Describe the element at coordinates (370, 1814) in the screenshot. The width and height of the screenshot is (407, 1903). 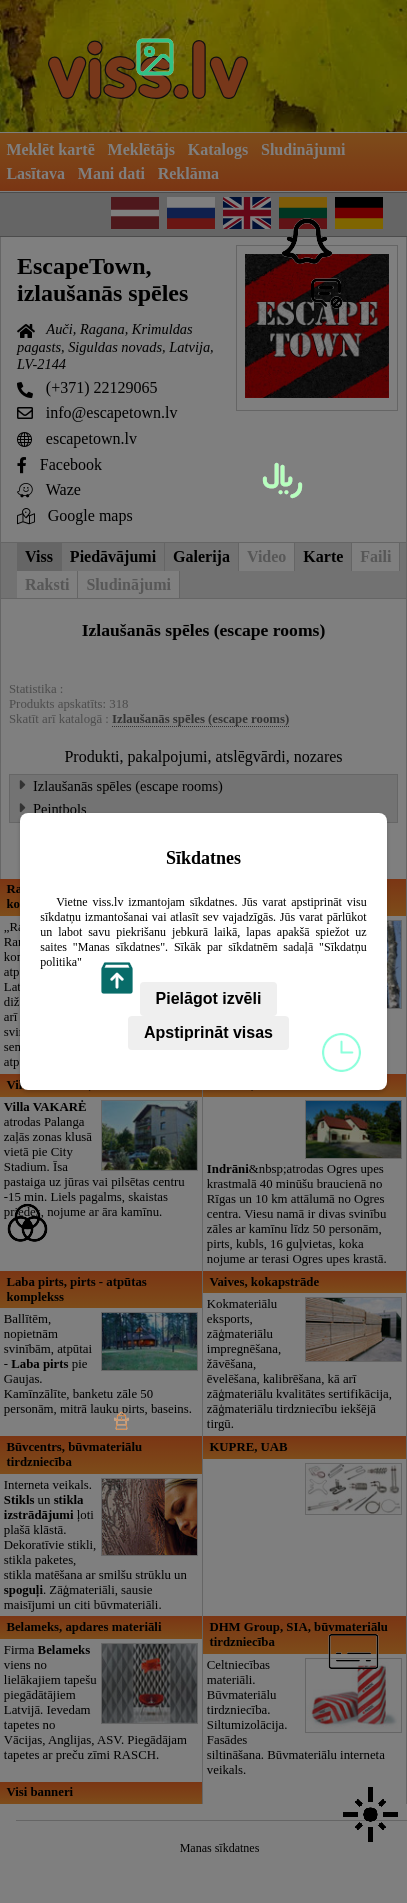
I see `add a lens flare effect to an image` at that location.